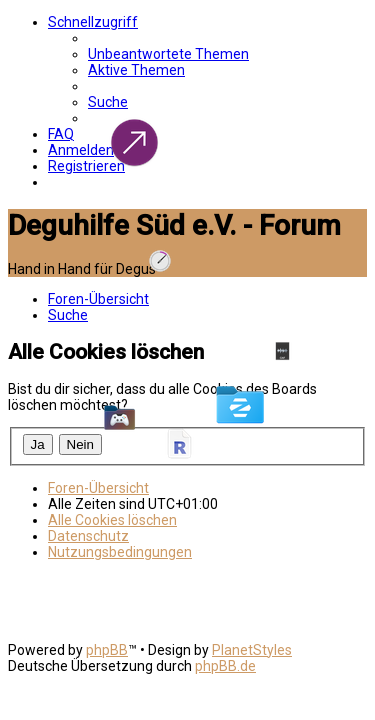 The image size is (375, 720). I want to click on indicates a symbolic link or shortcut to another file, so click(134, 142).